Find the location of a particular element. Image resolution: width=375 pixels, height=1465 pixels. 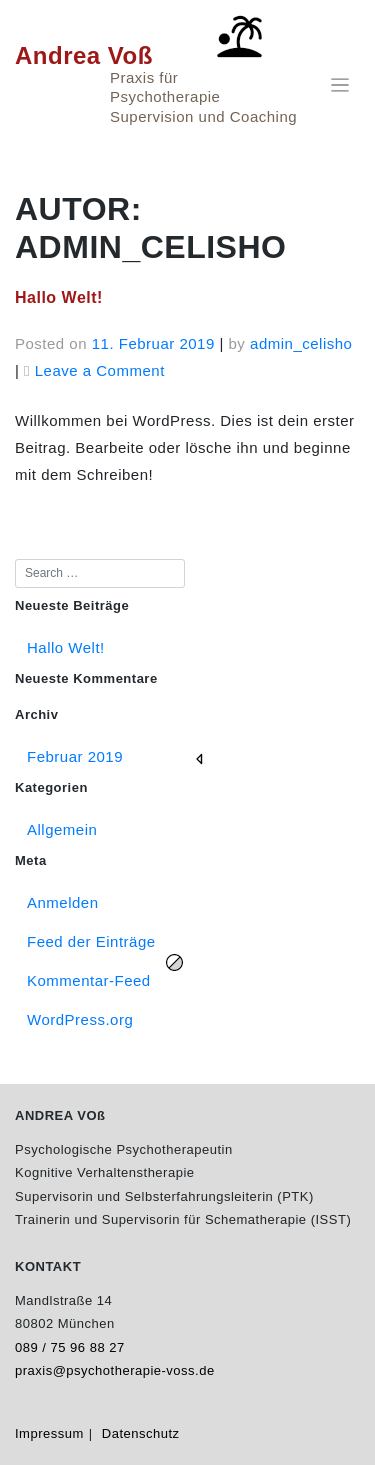

adjust contrast or brightness settings is located at coordinates (174, 962).